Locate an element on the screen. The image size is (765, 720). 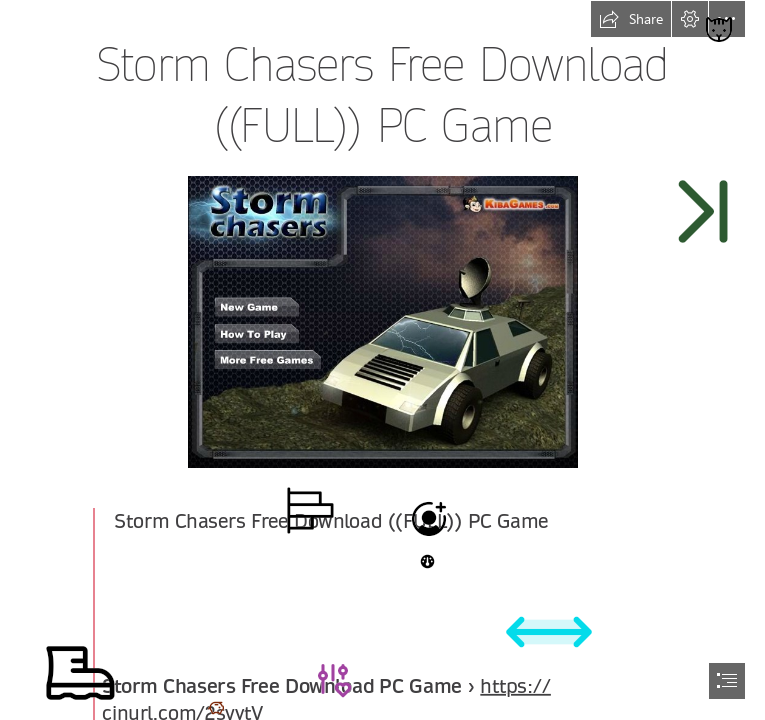
view performance metrics or system speed is located at coordinates (427, 561).